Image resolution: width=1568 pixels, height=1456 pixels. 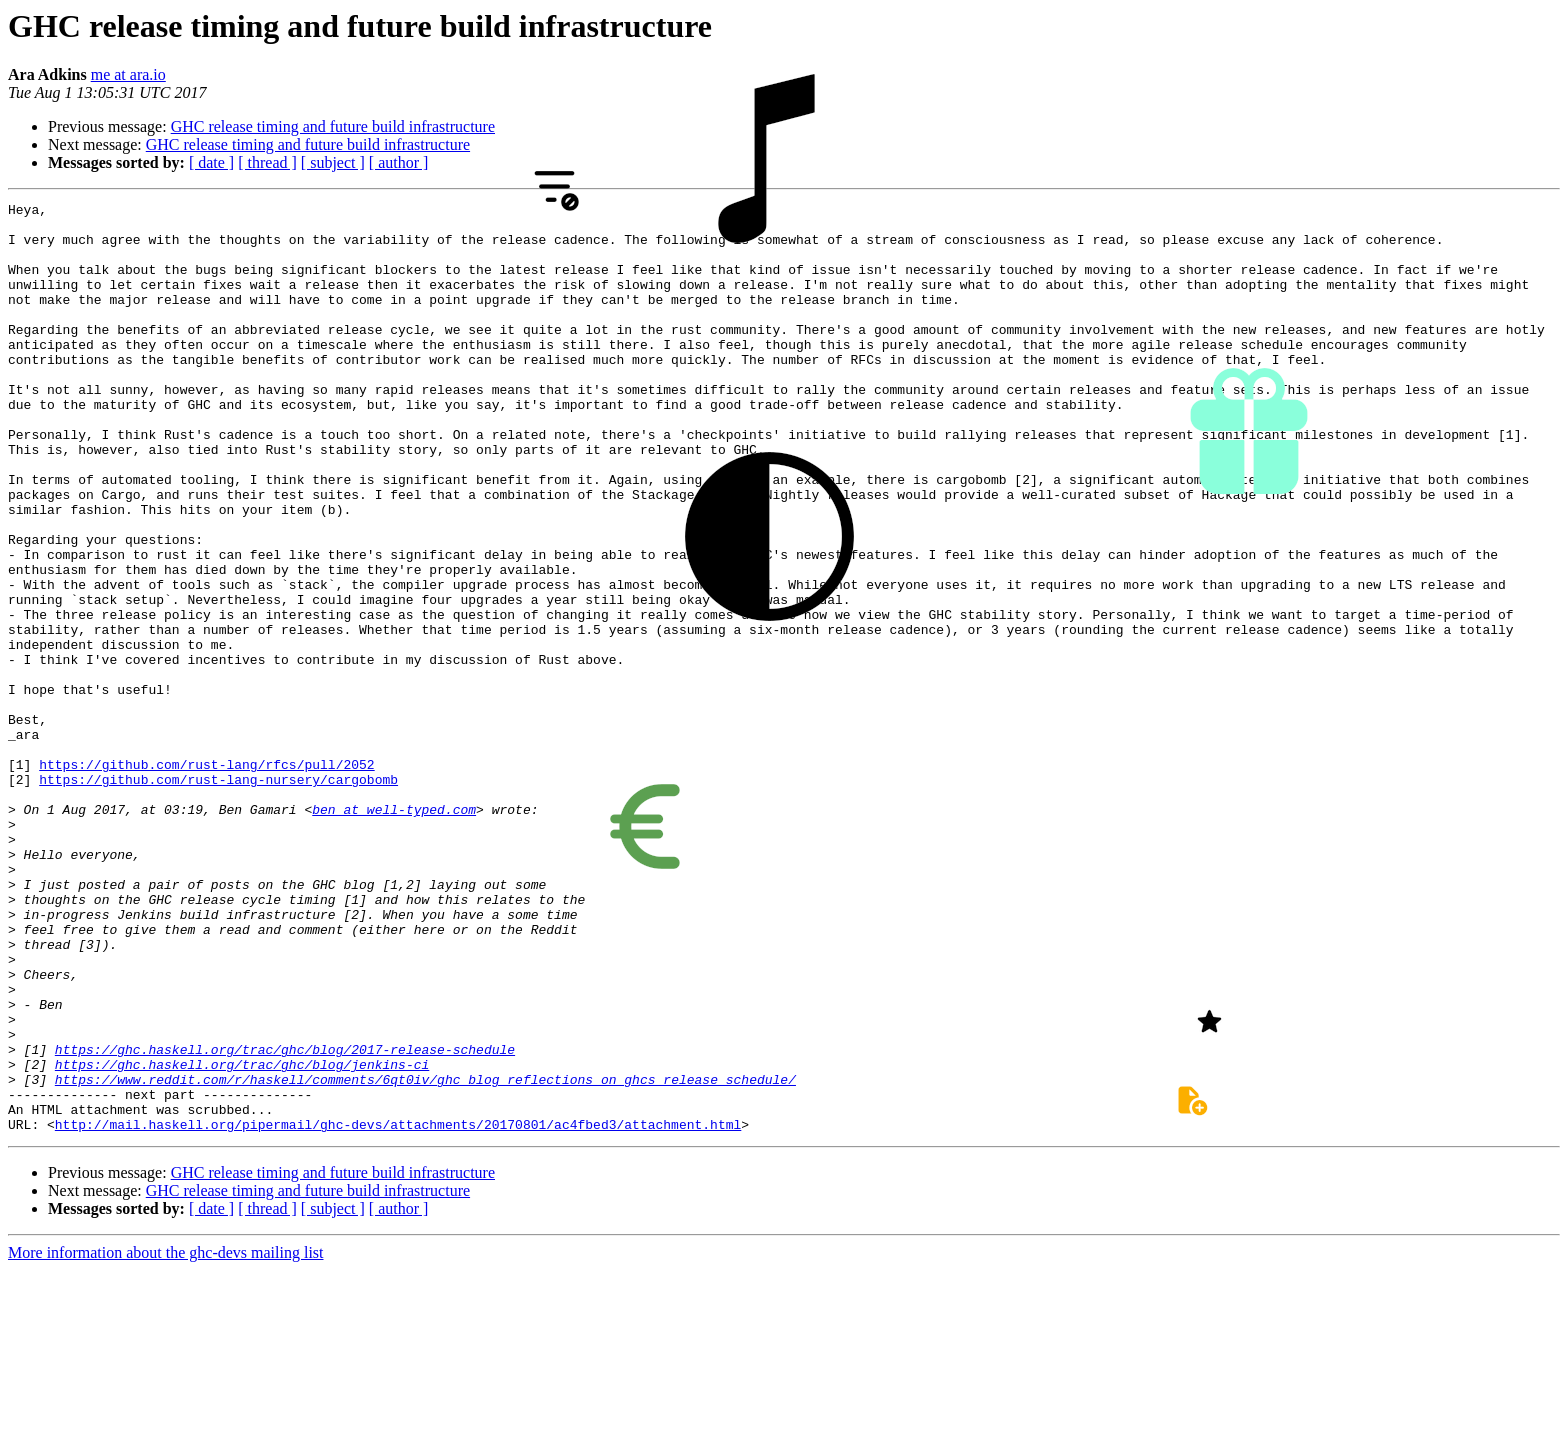 I want to click on create a new file, so click(x=1192, y=1100).